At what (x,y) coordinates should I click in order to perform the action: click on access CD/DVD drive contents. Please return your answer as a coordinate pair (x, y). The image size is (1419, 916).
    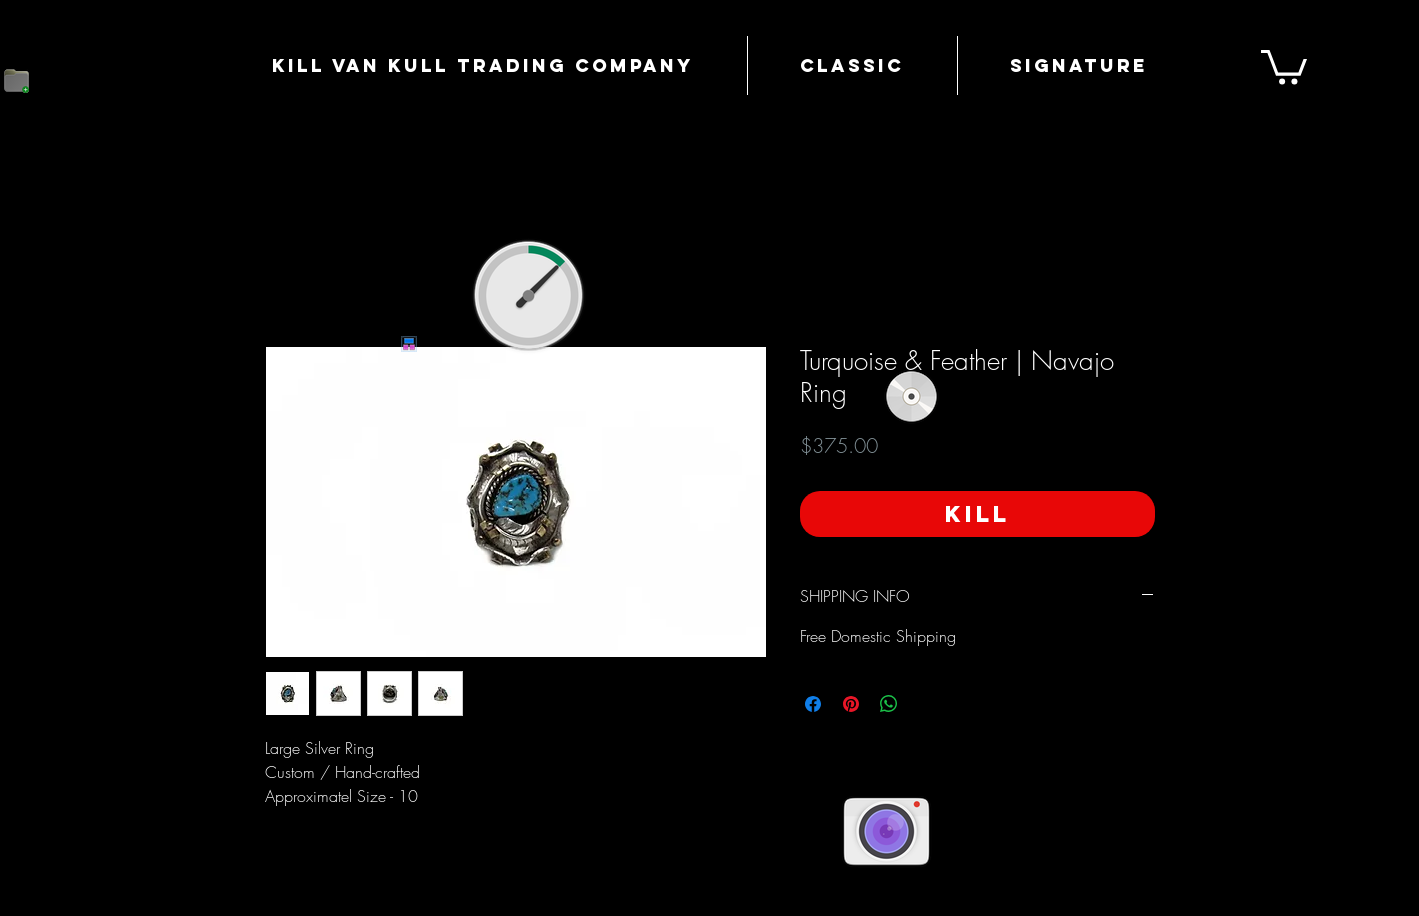
    Looking at the image, I should click on (911, 396).